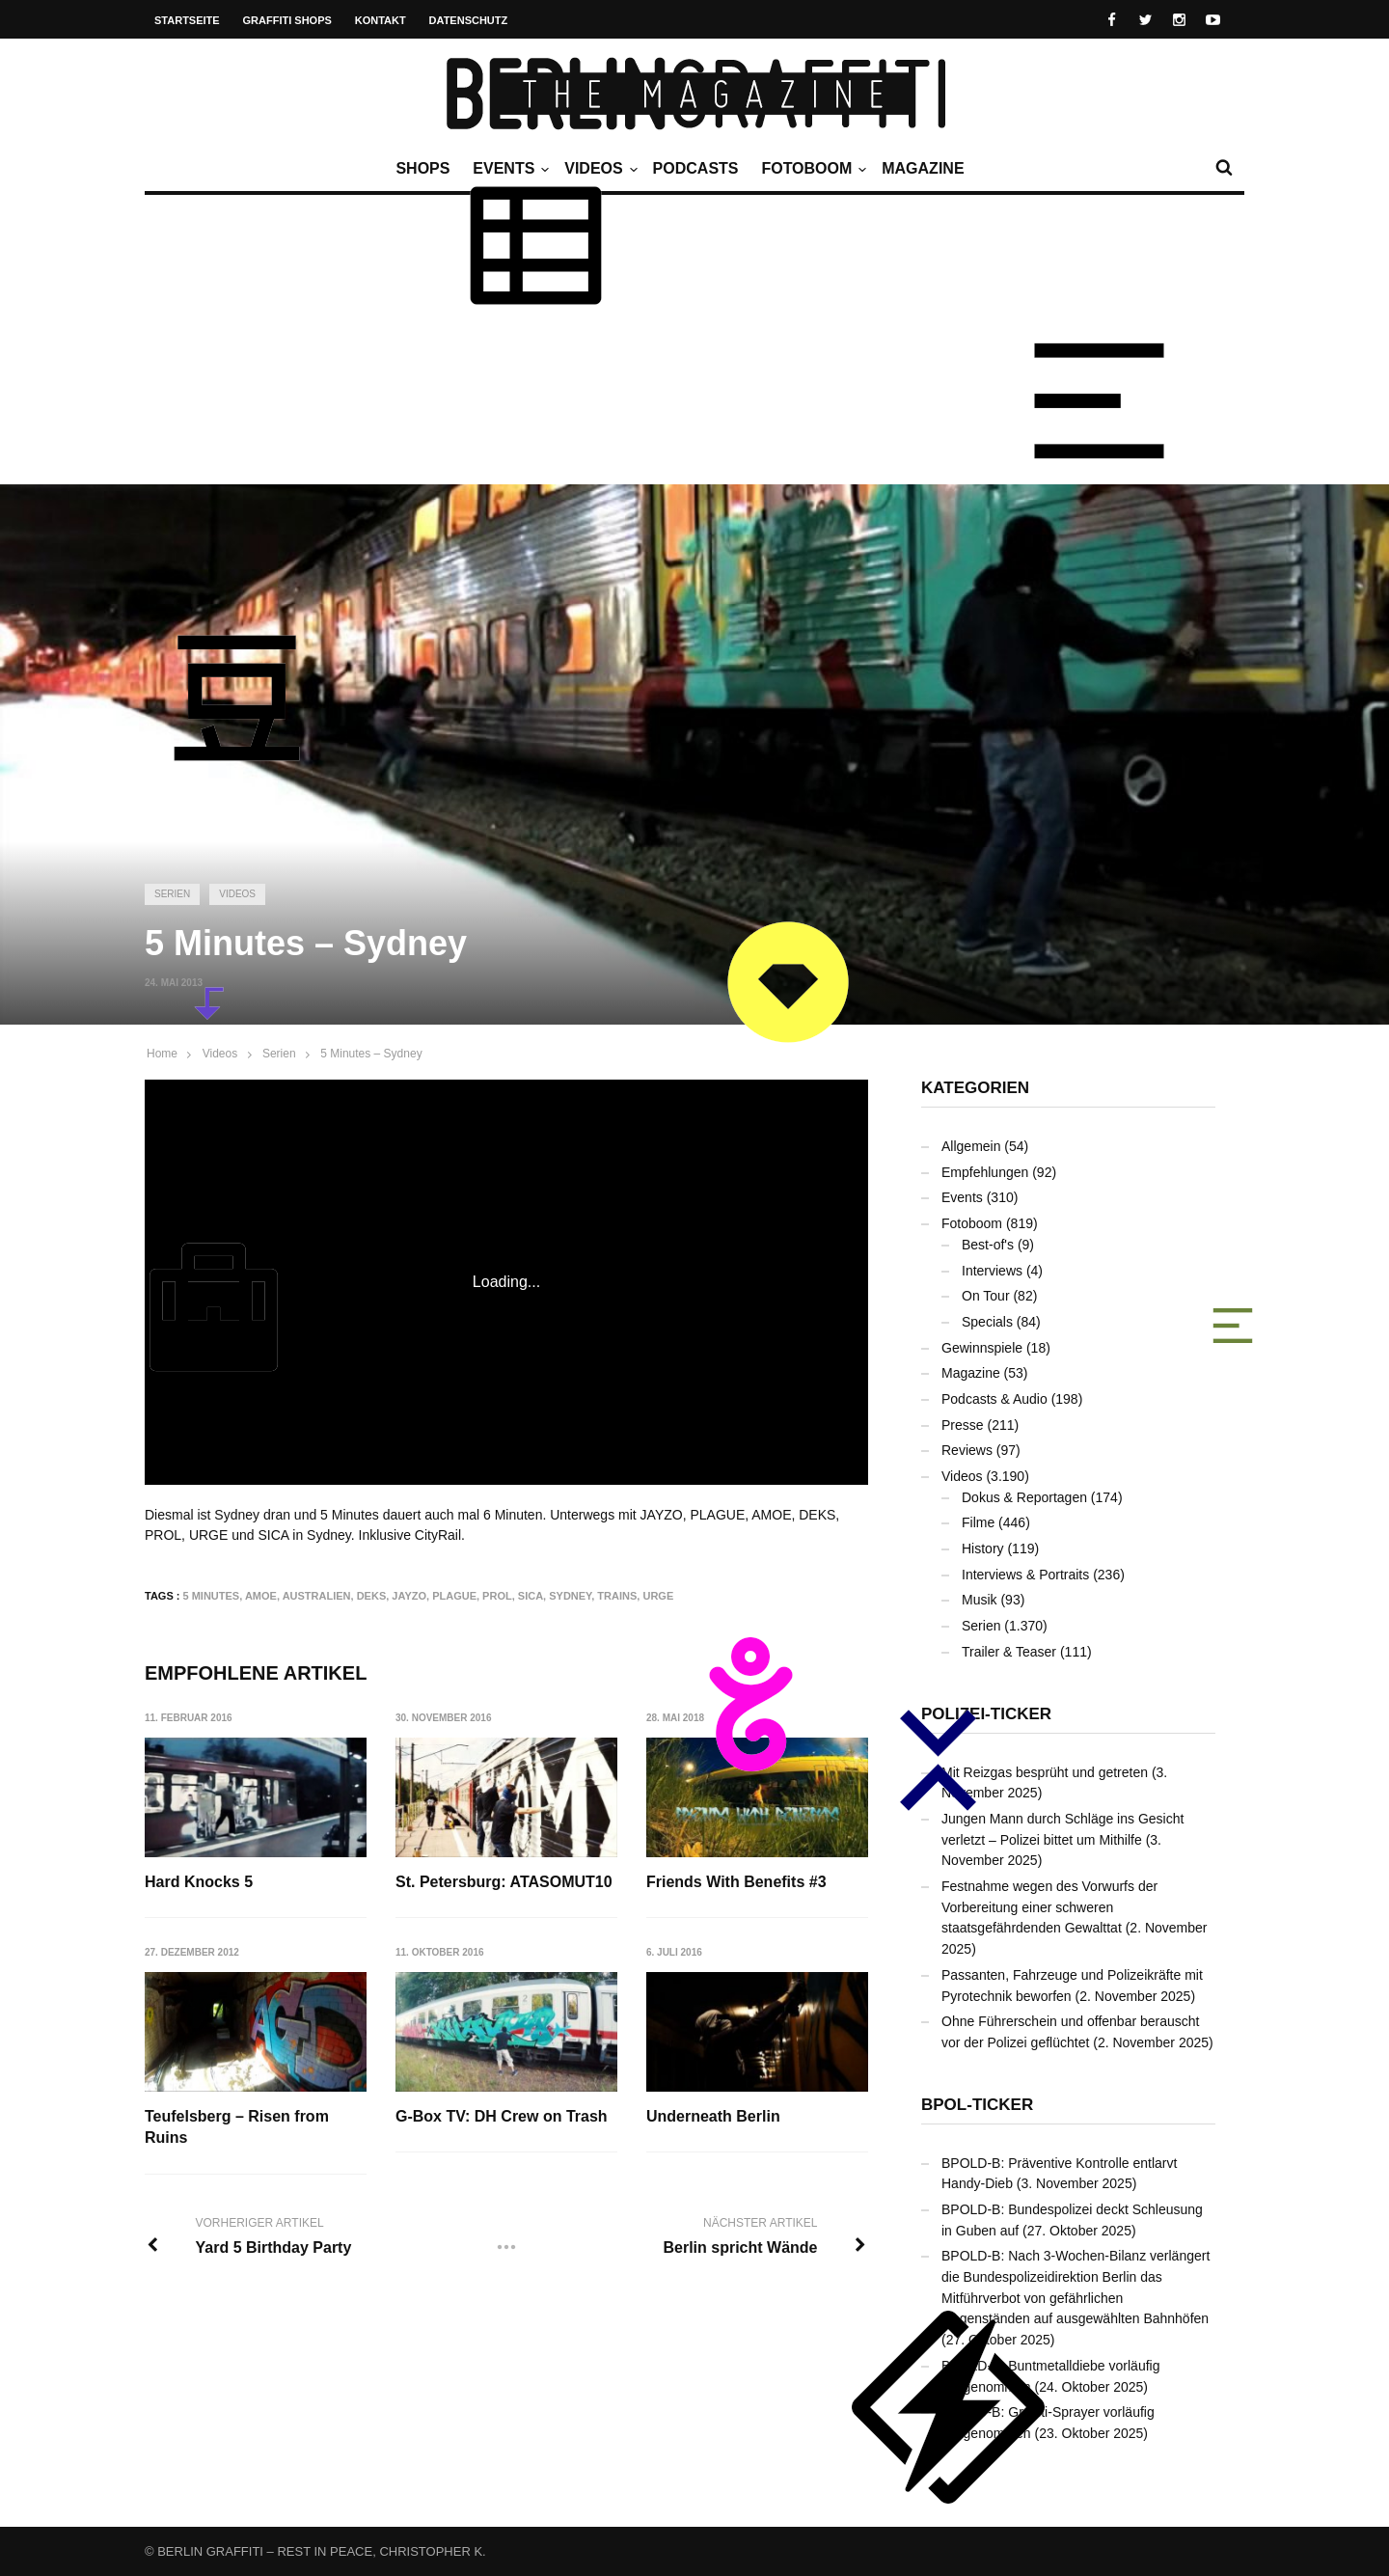 The image size is (1389, 2576). I want to click on open navigation menu, so click(1099, 400).